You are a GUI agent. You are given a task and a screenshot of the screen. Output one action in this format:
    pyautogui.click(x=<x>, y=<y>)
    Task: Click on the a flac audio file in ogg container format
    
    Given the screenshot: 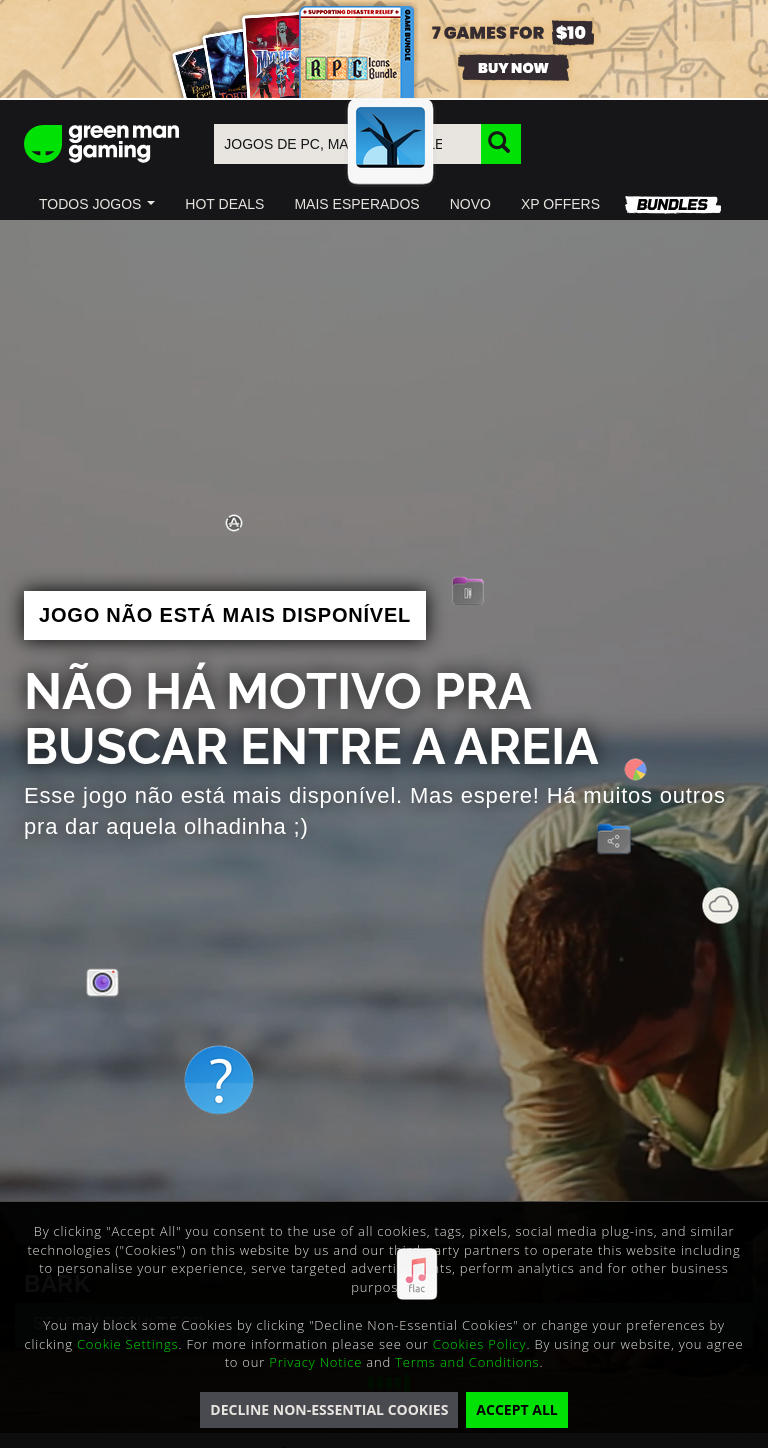 What is the action you would take?
    pyautogui.click(x=417, y=1274)
    